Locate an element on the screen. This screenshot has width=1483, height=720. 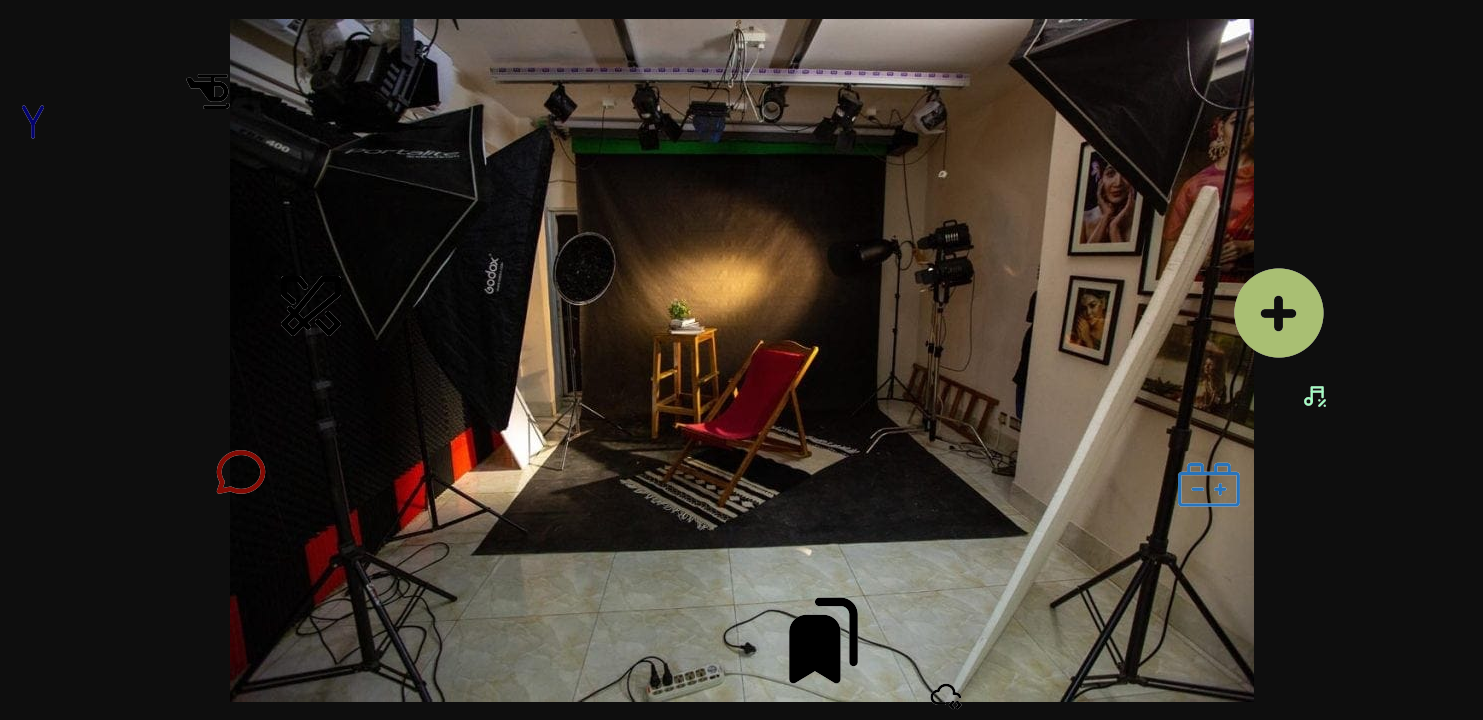
the letter Y character or text element is located at coordinates (33, 122).